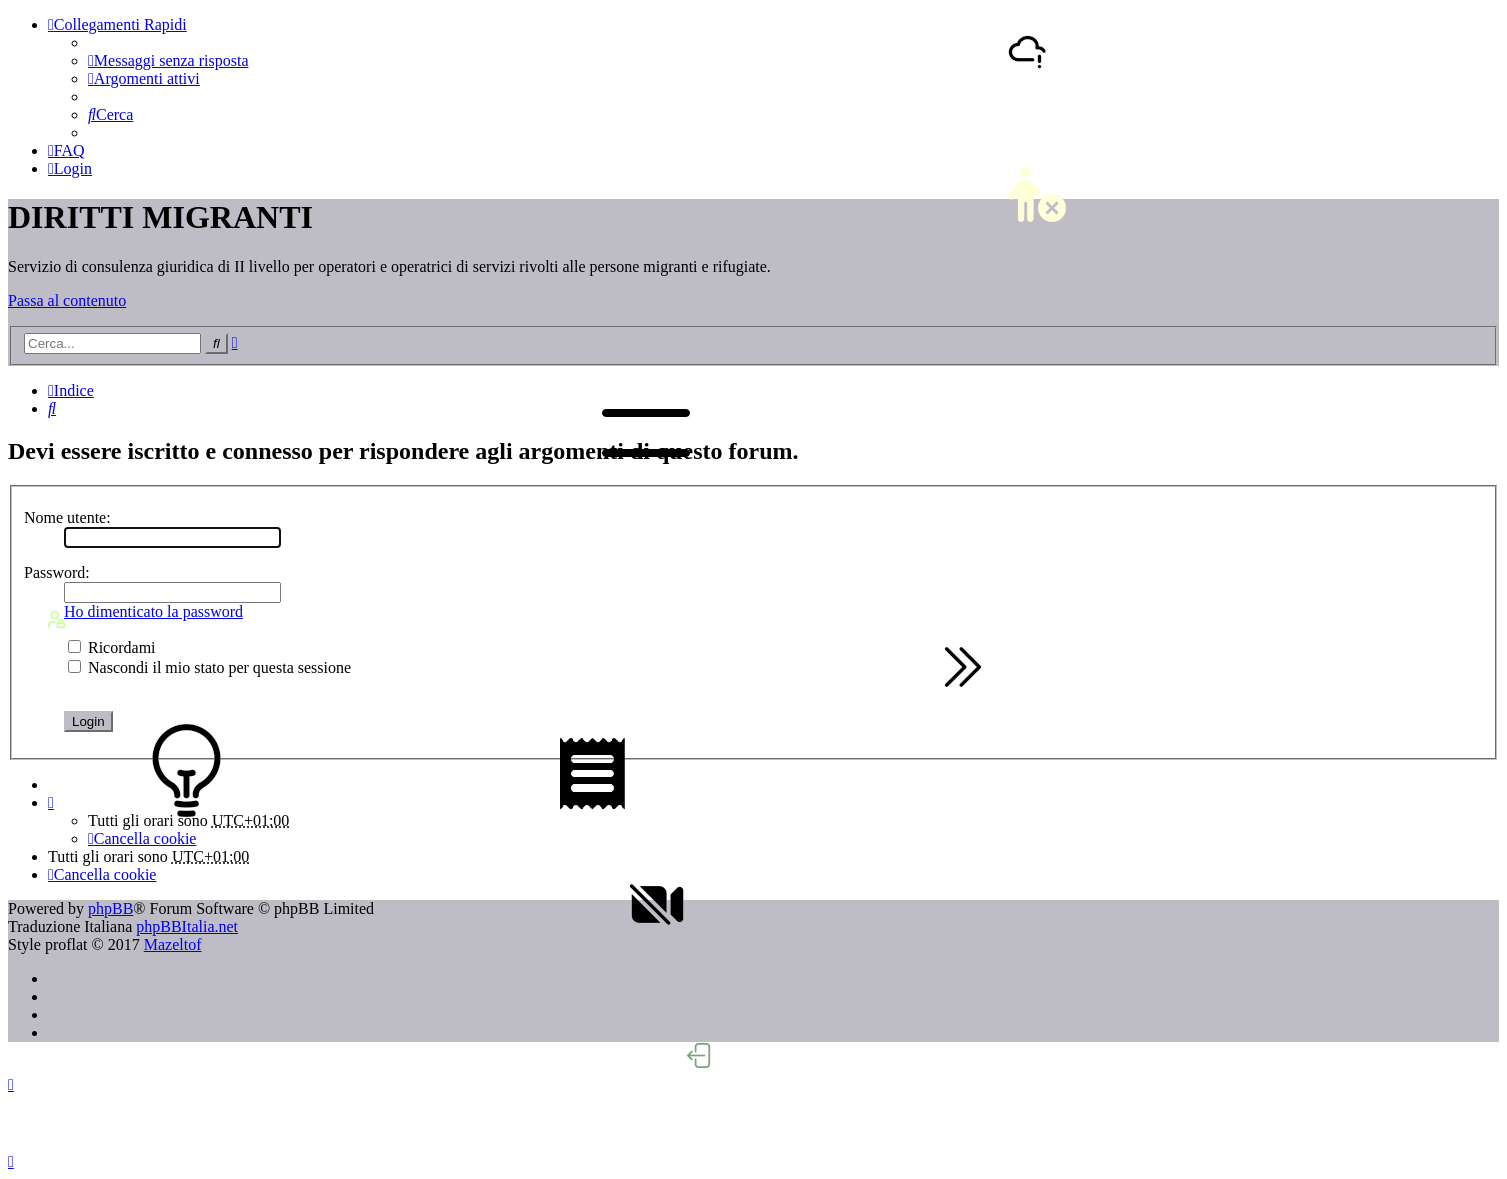 The image size is (1507, 1179). What do you see at coordinates (56, 619) in the screenshot?
I see `lock or restrict a user account` at bounding box center [56, 619].